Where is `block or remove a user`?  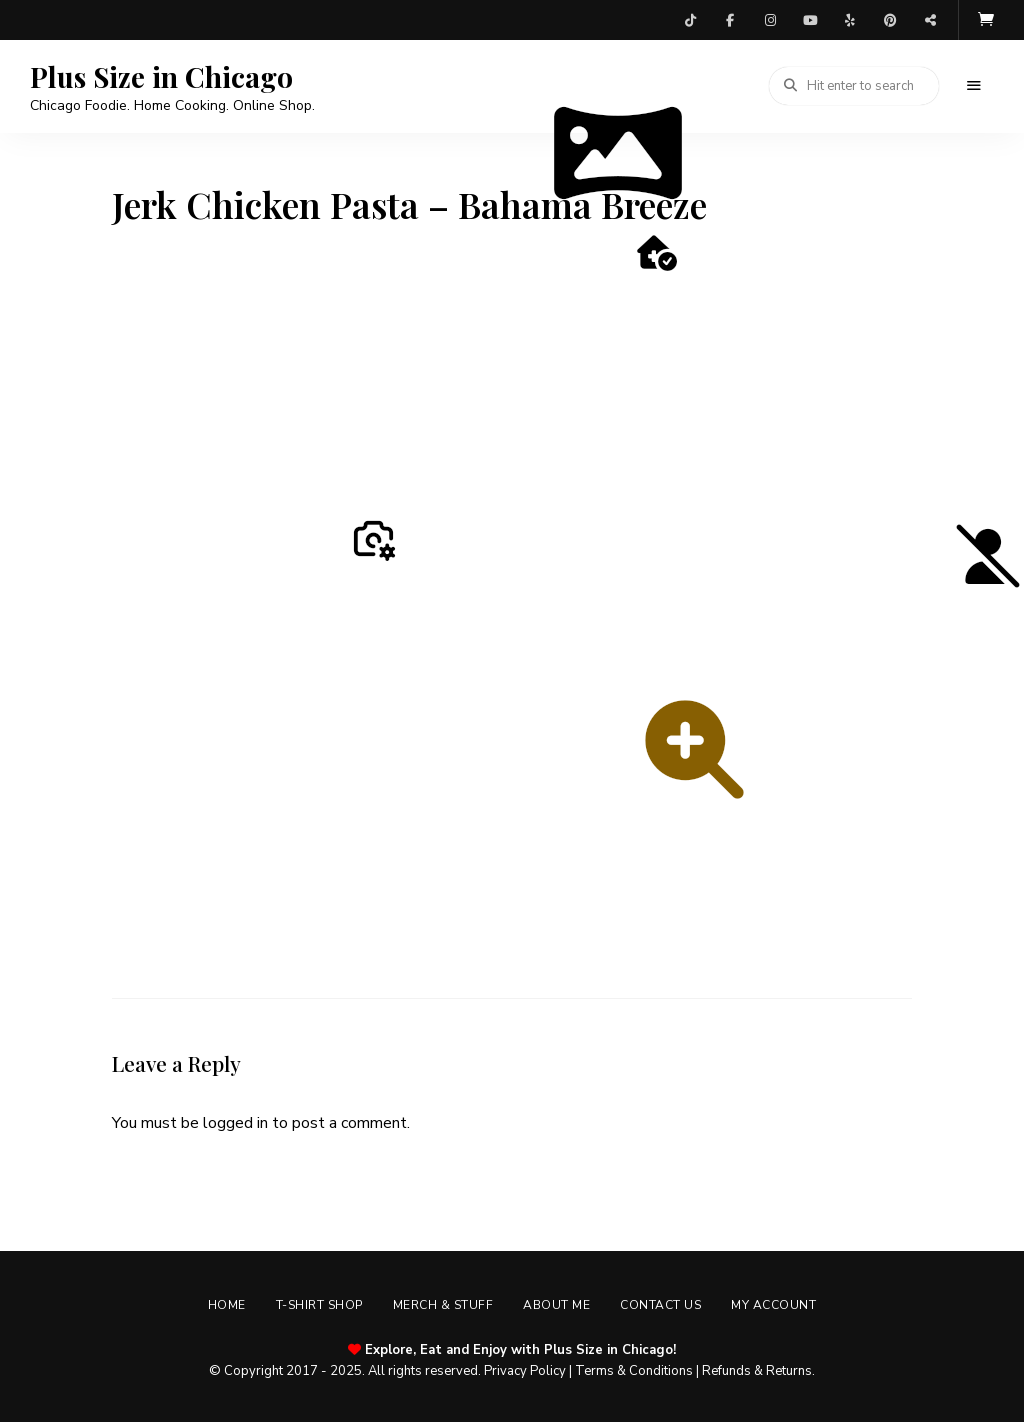 block or remove a user is located at coordinates (988, 556).